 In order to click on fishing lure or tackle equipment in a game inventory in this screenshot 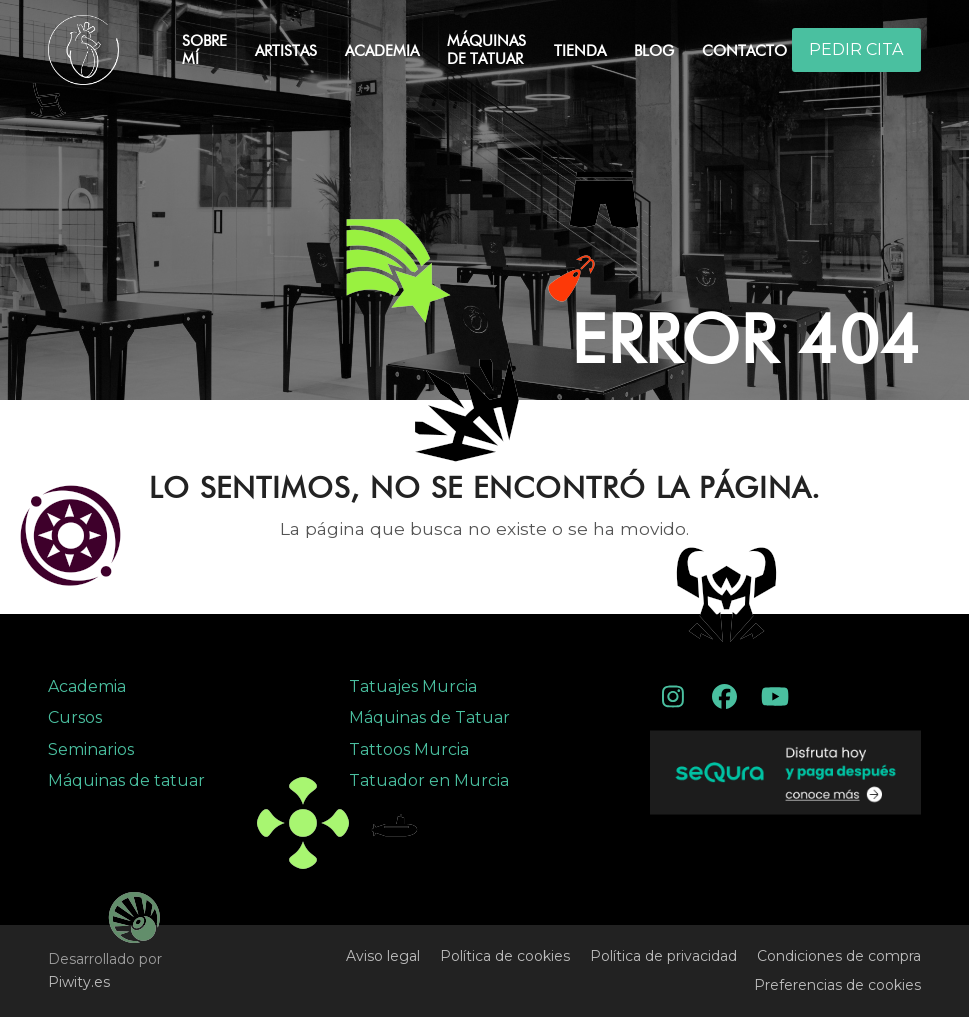, I will do `click(571, 278)`.